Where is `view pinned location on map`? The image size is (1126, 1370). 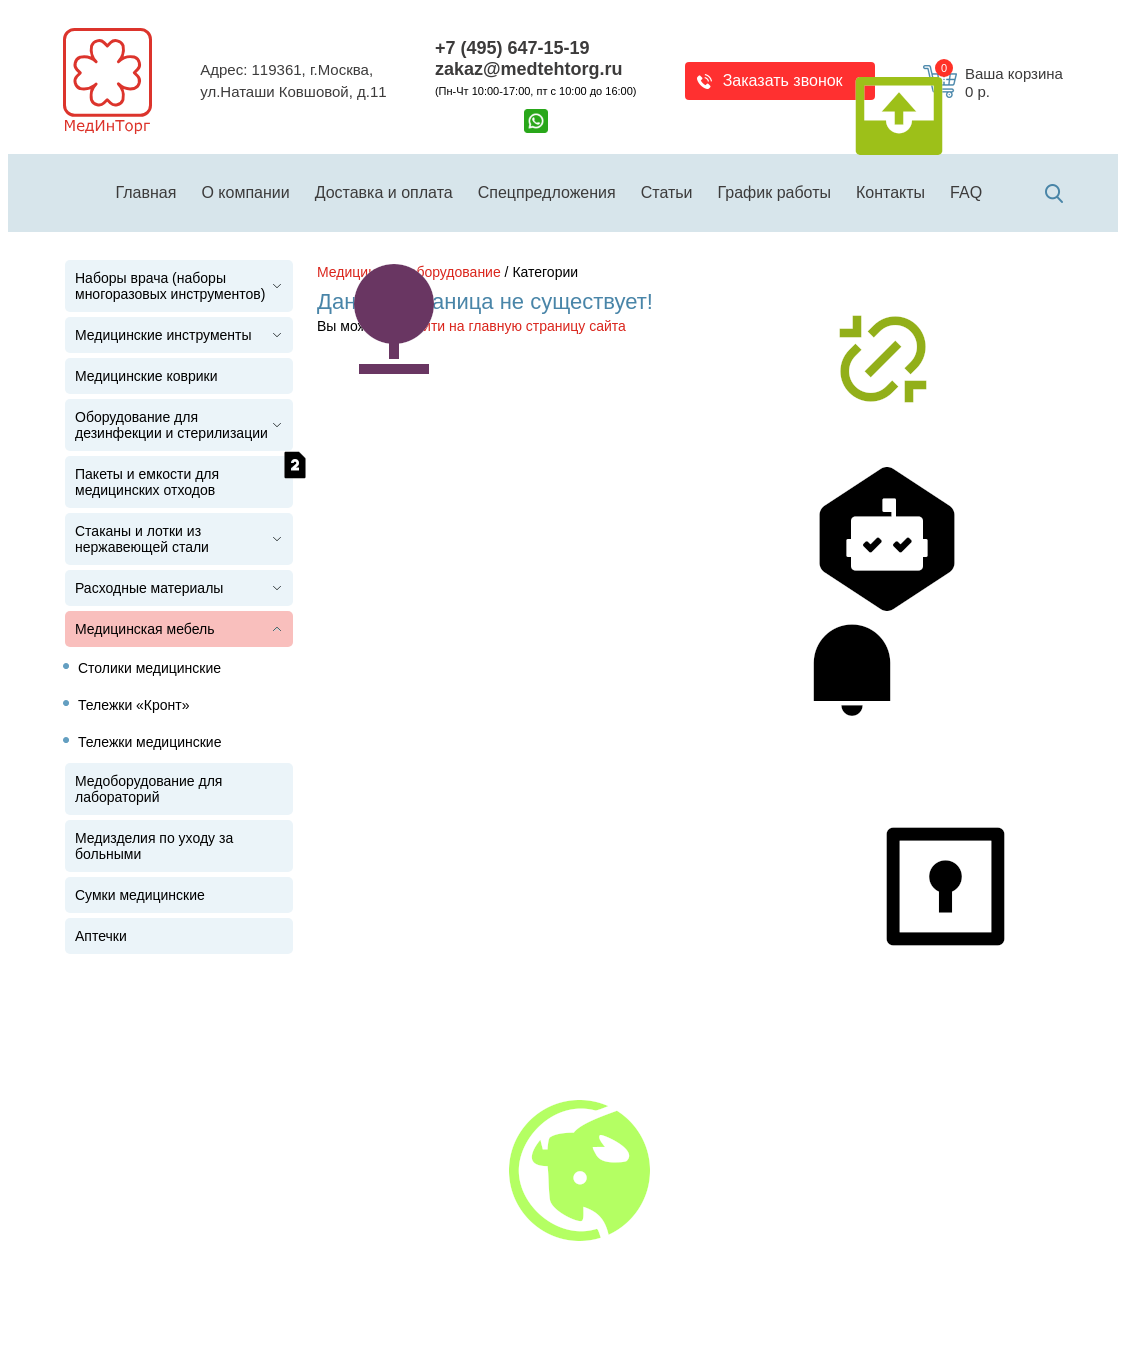 view pinned location on map is located at coordinates (394, 314).